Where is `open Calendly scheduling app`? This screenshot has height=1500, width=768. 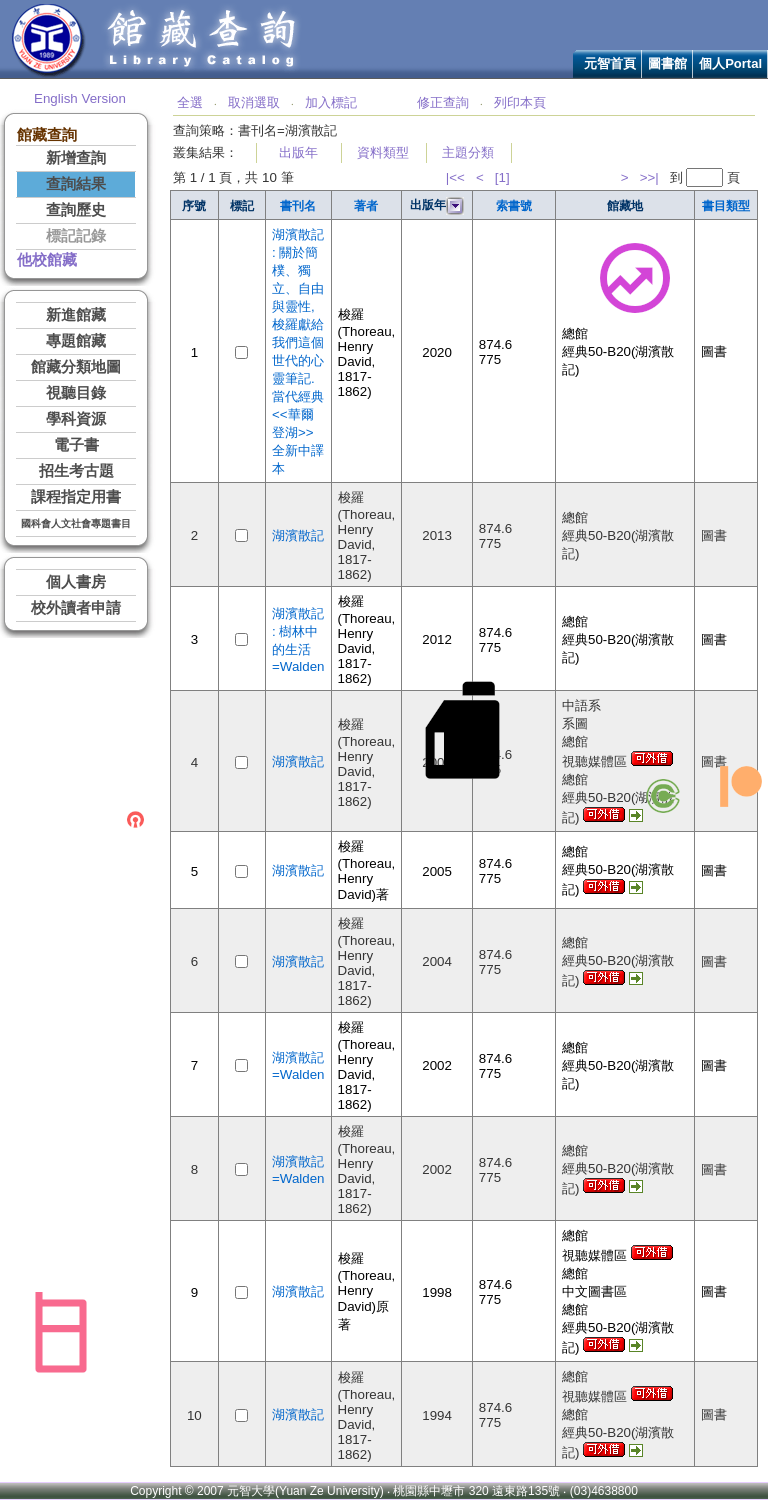 open Calendly scheduling app is located at coordinates (663, 796).